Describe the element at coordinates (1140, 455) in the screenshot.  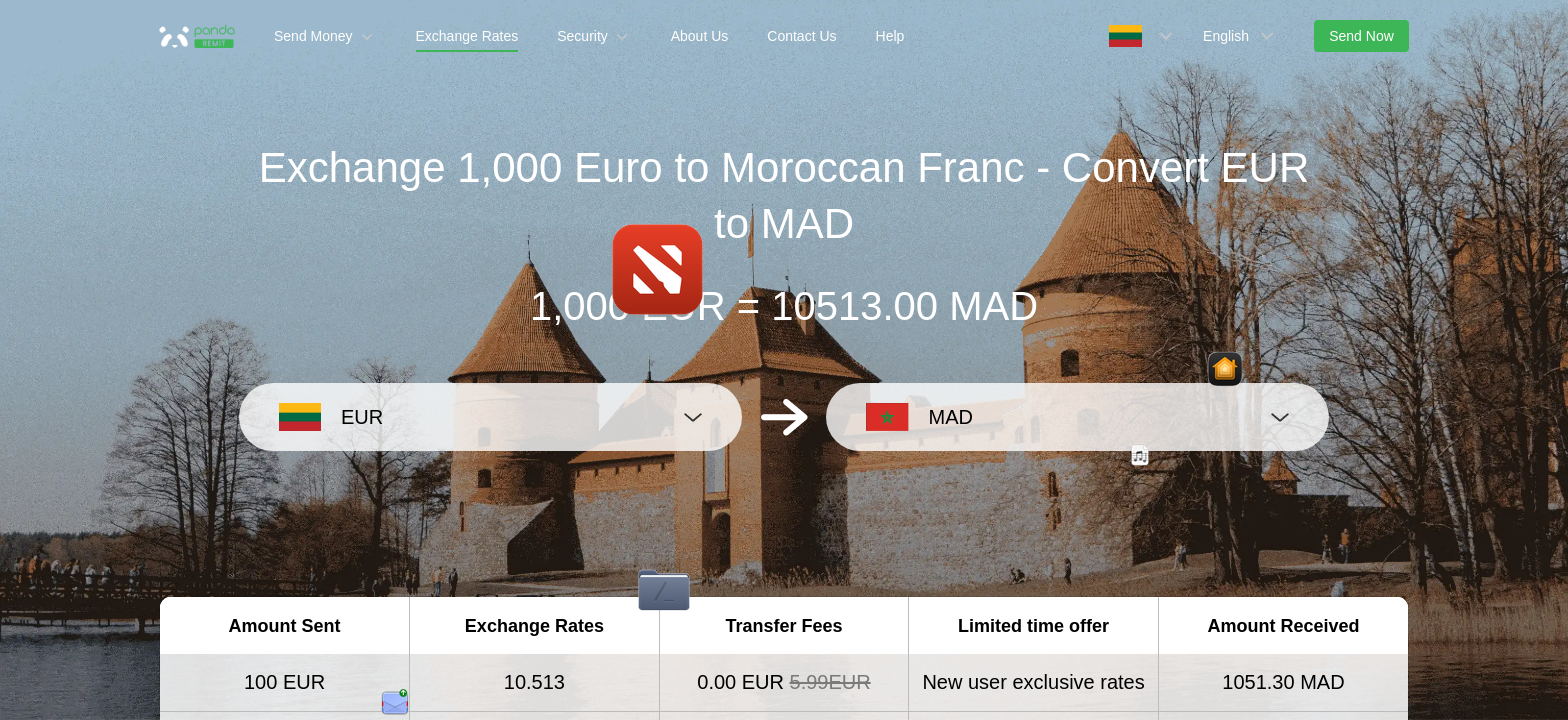
I see `open a lilypond music notation file` at that location.